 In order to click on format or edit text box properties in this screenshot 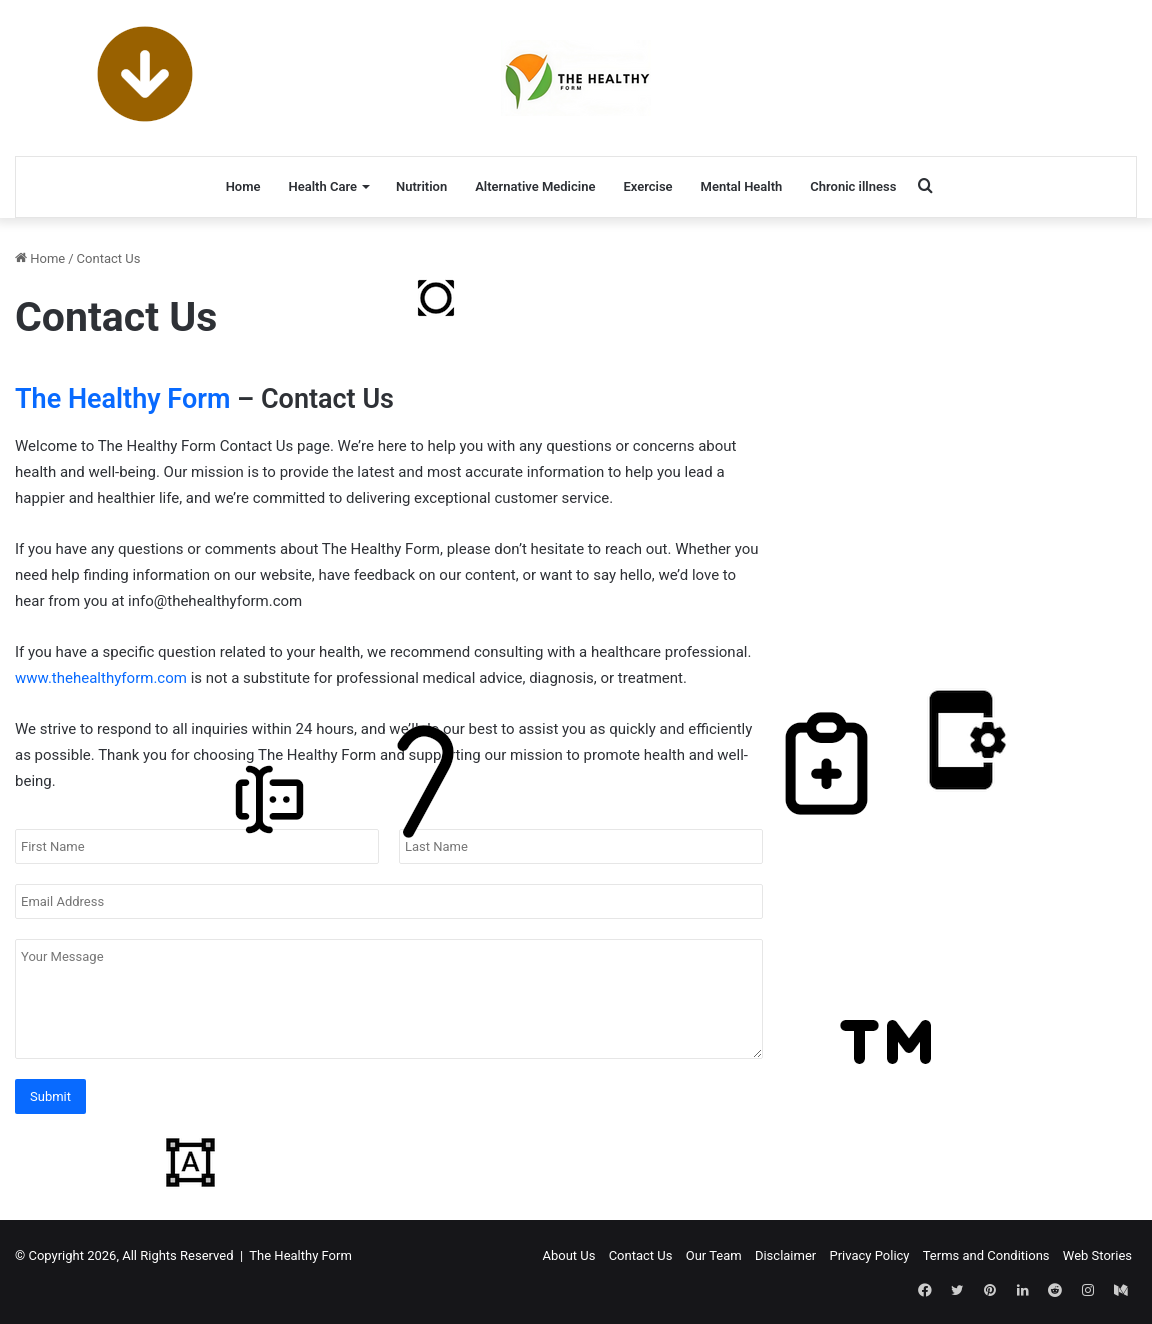, I will do `click(190, 1162)`.